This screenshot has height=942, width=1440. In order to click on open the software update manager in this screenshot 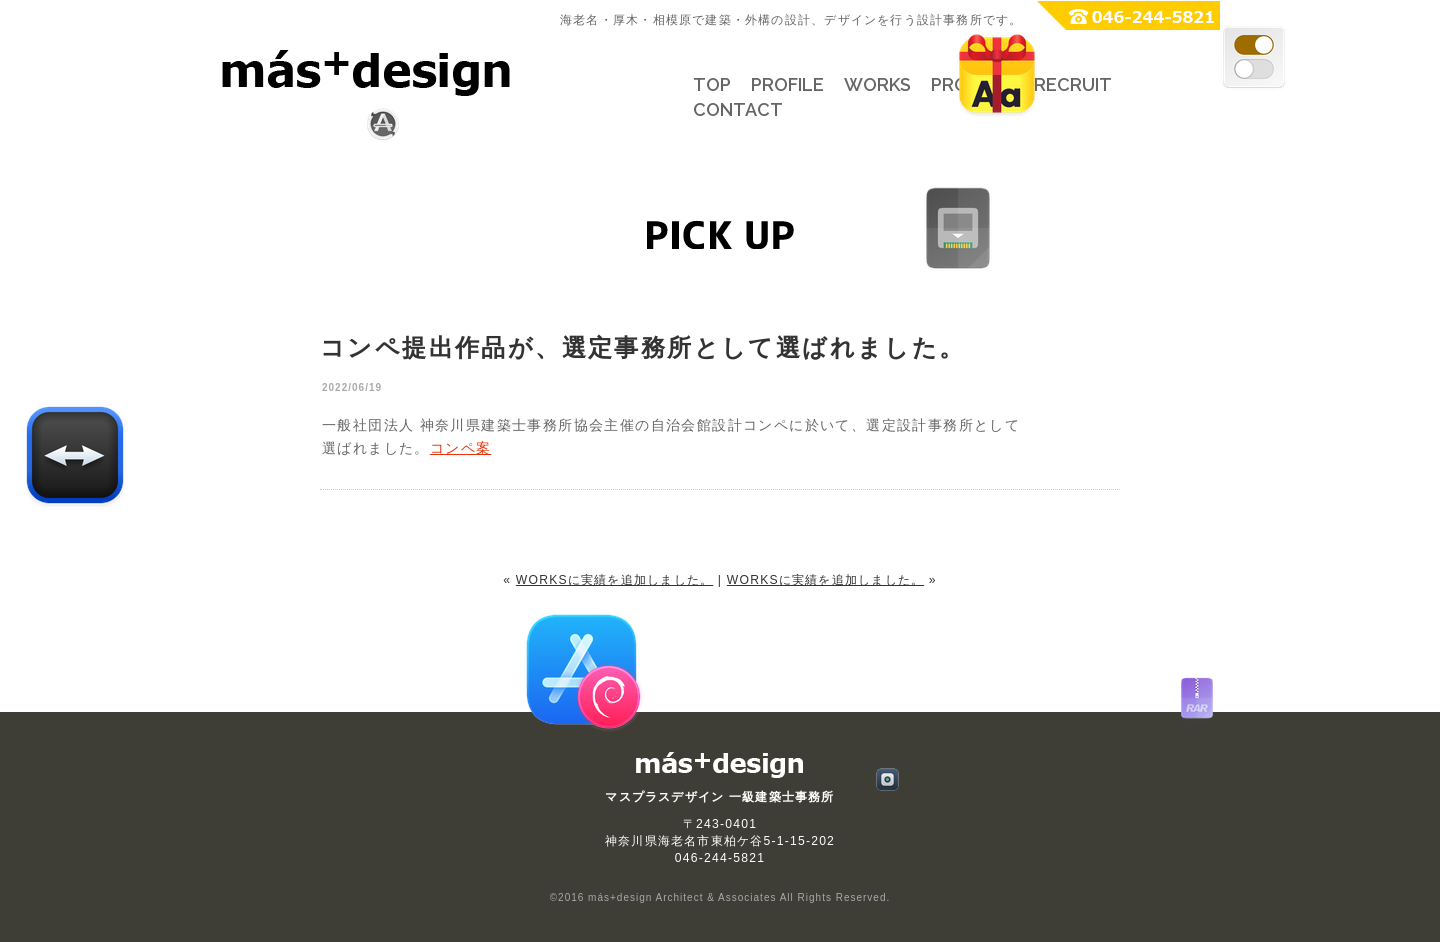, I will do `click(383, 124)`.